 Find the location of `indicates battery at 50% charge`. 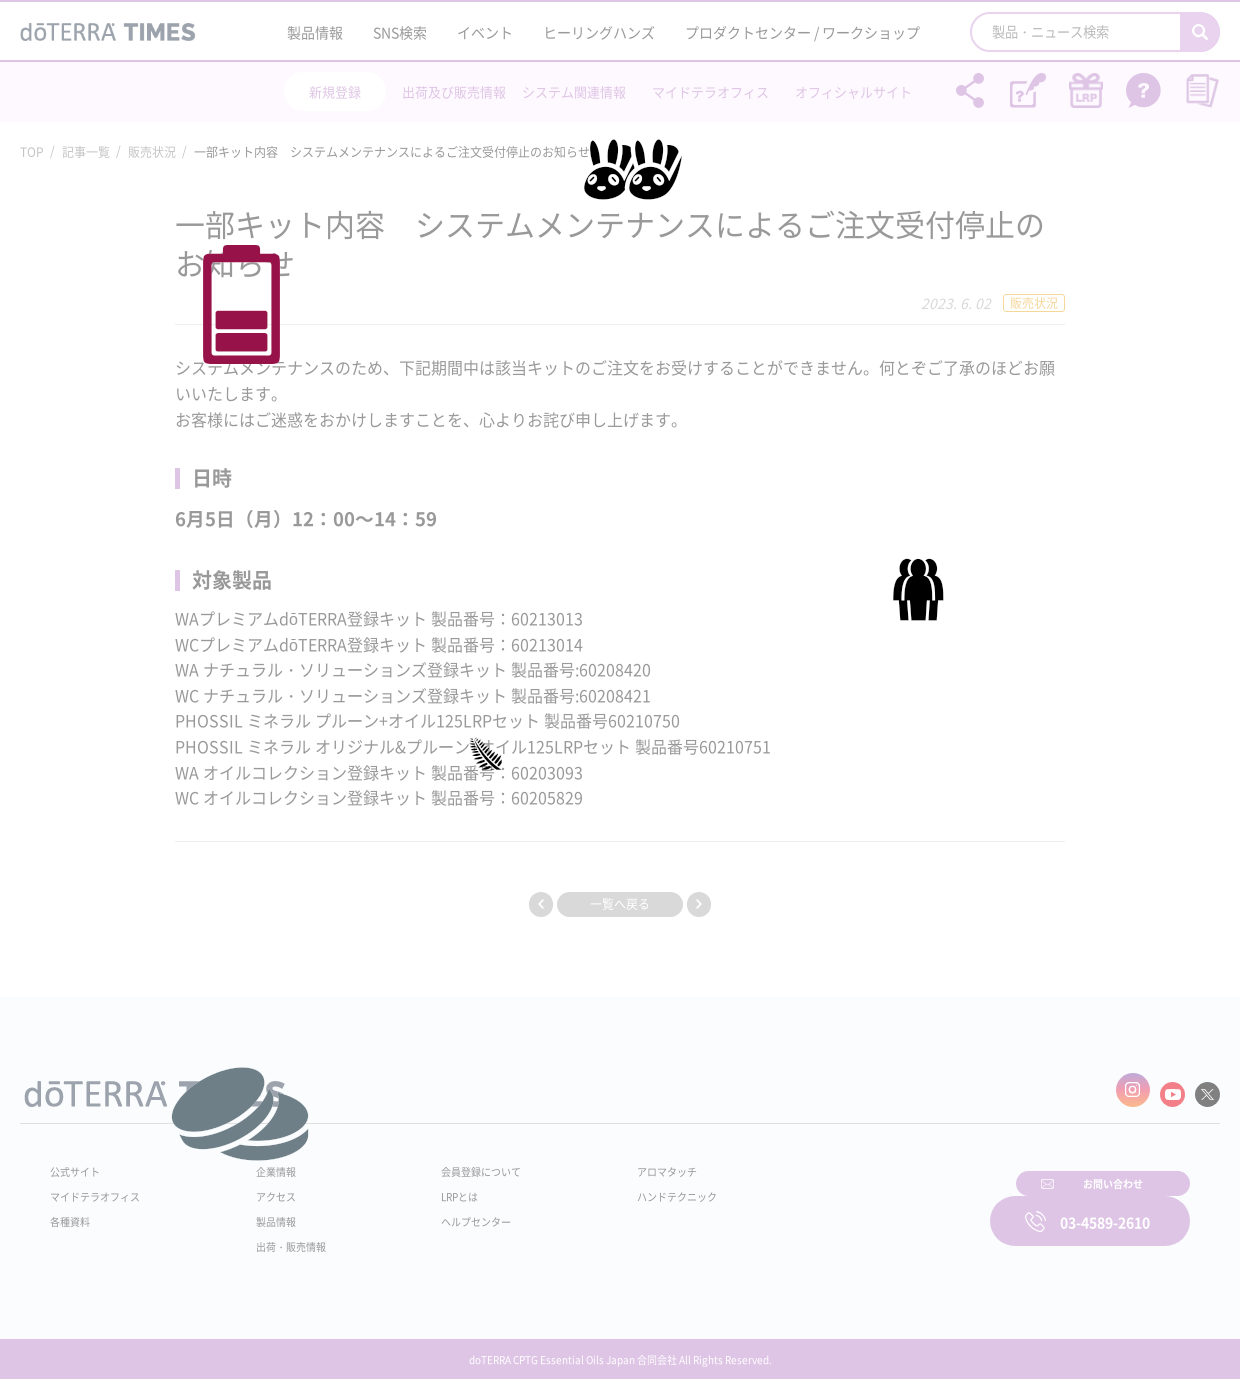

indicates battery at 50% charge is located at coordinates (241, 304).